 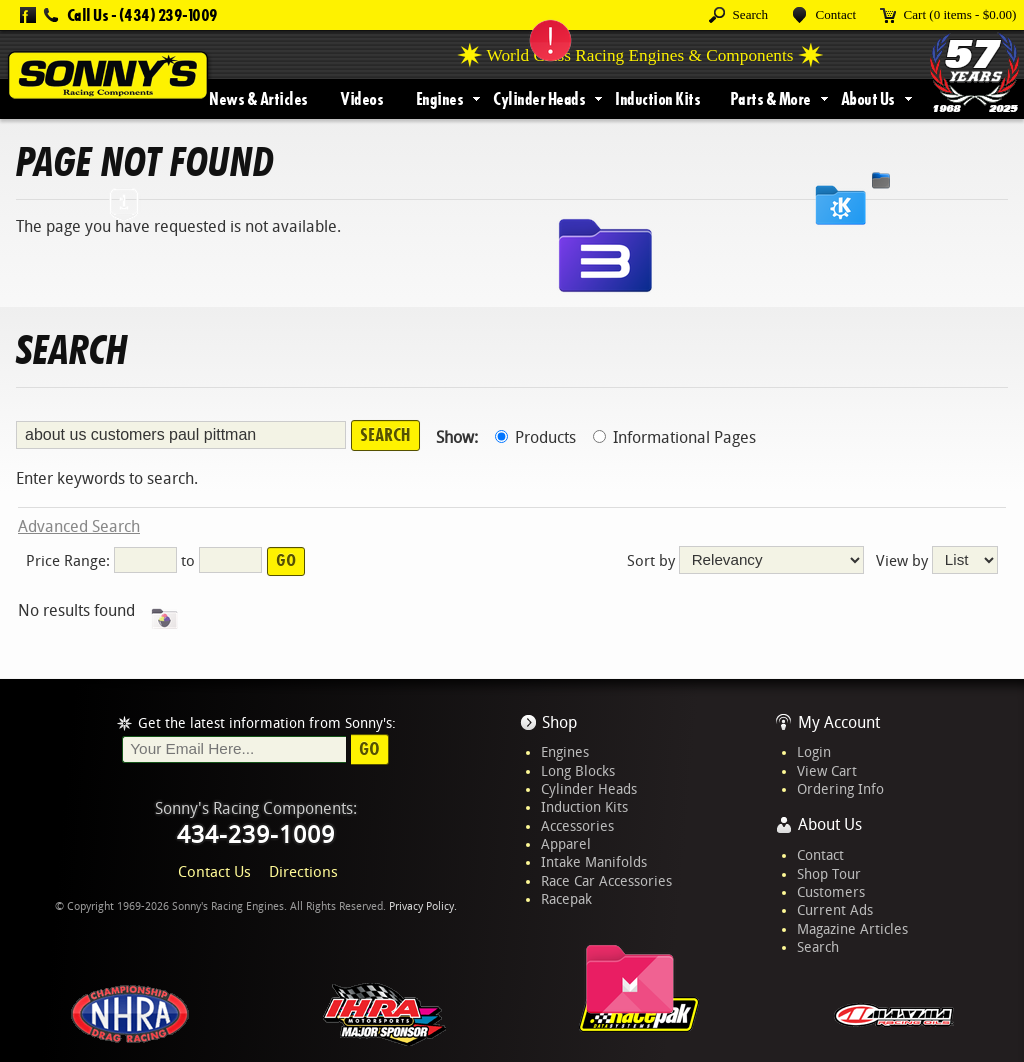 I want to click on indicates num lock is enabled, so click(x=124, y=205).